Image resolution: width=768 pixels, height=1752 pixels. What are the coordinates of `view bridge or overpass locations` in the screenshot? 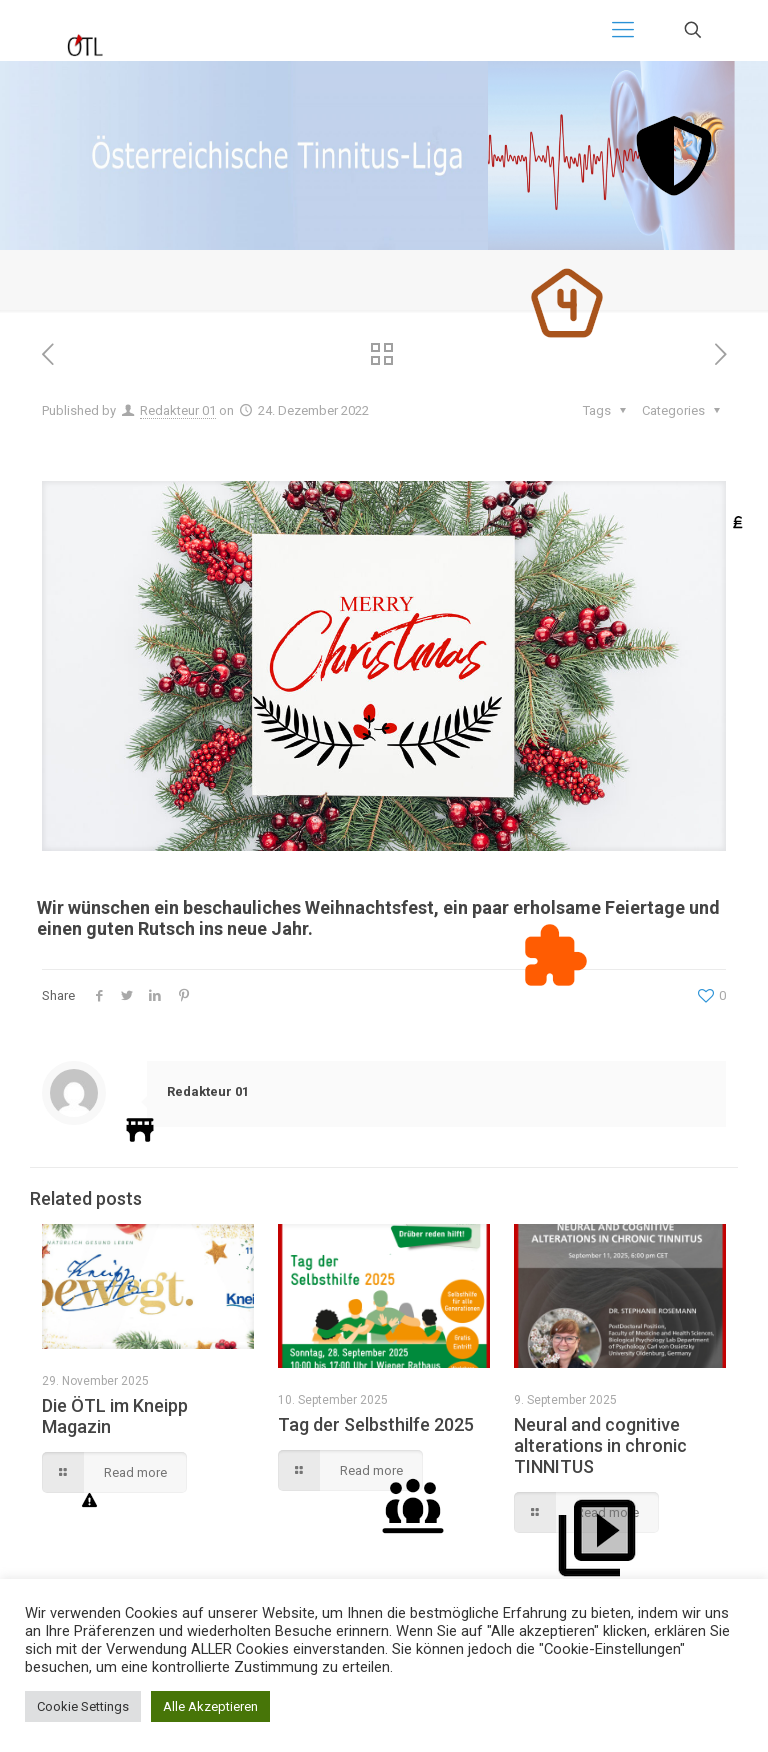 It's located at (140, 1130).